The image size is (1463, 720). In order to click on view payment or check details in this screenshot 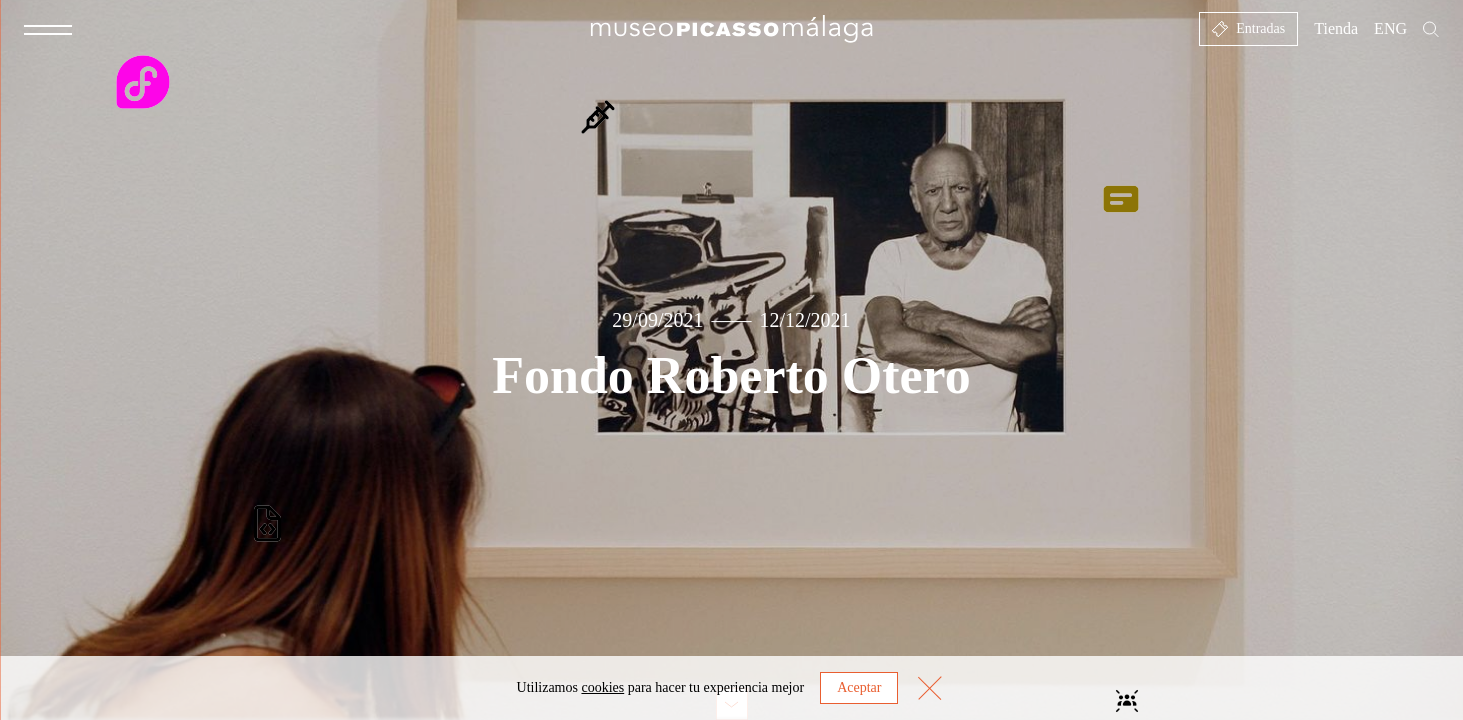, I will do `click(1121, 199)`.